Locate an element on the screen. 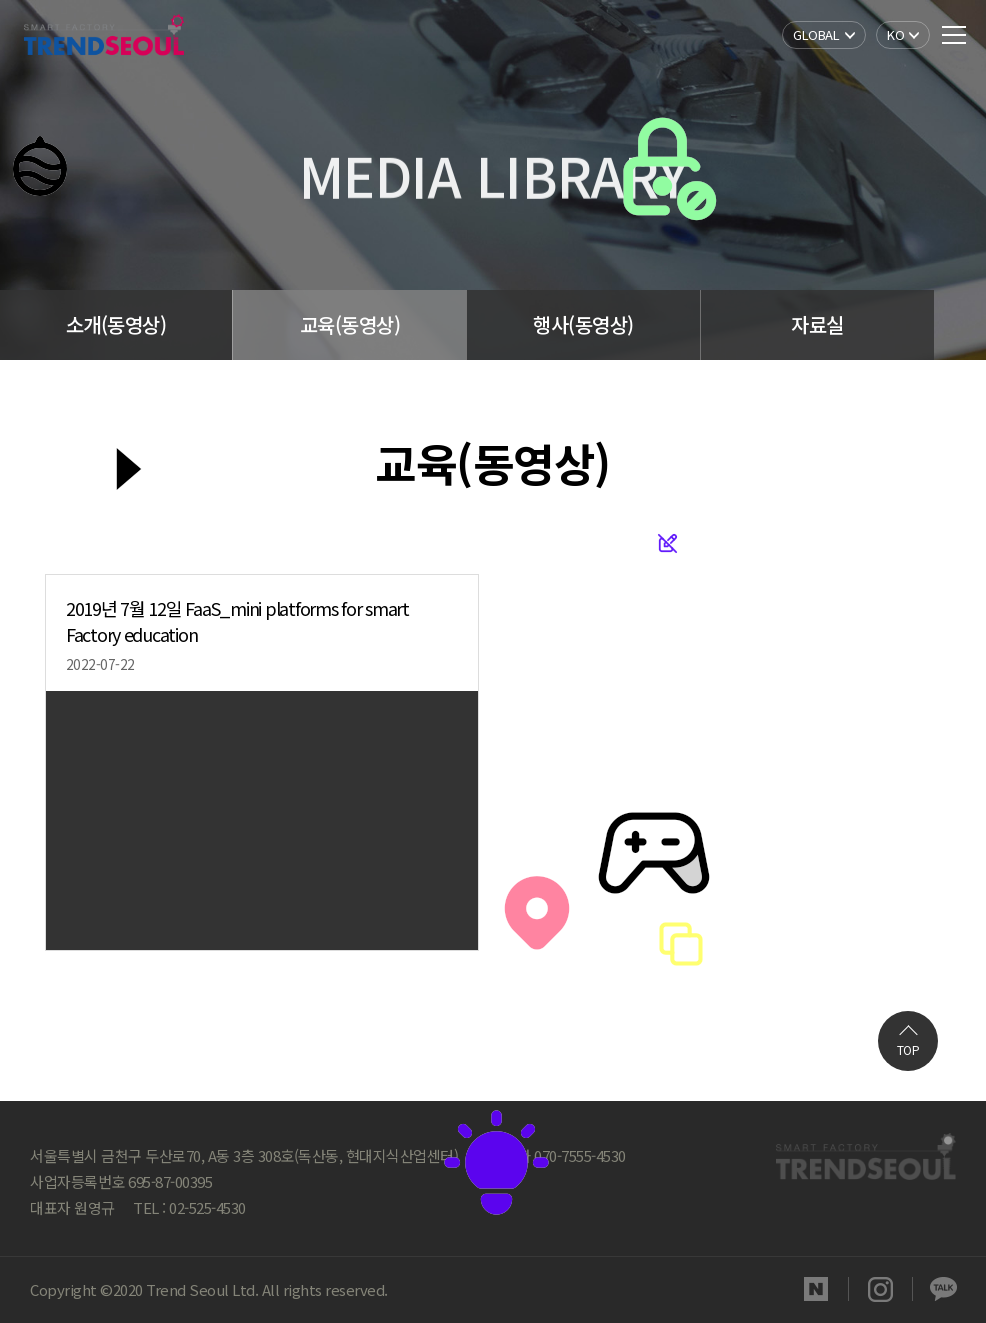 The image size is (986, 1323). holiday or seasonal decoration indicator is located at coordinates (40, 166).